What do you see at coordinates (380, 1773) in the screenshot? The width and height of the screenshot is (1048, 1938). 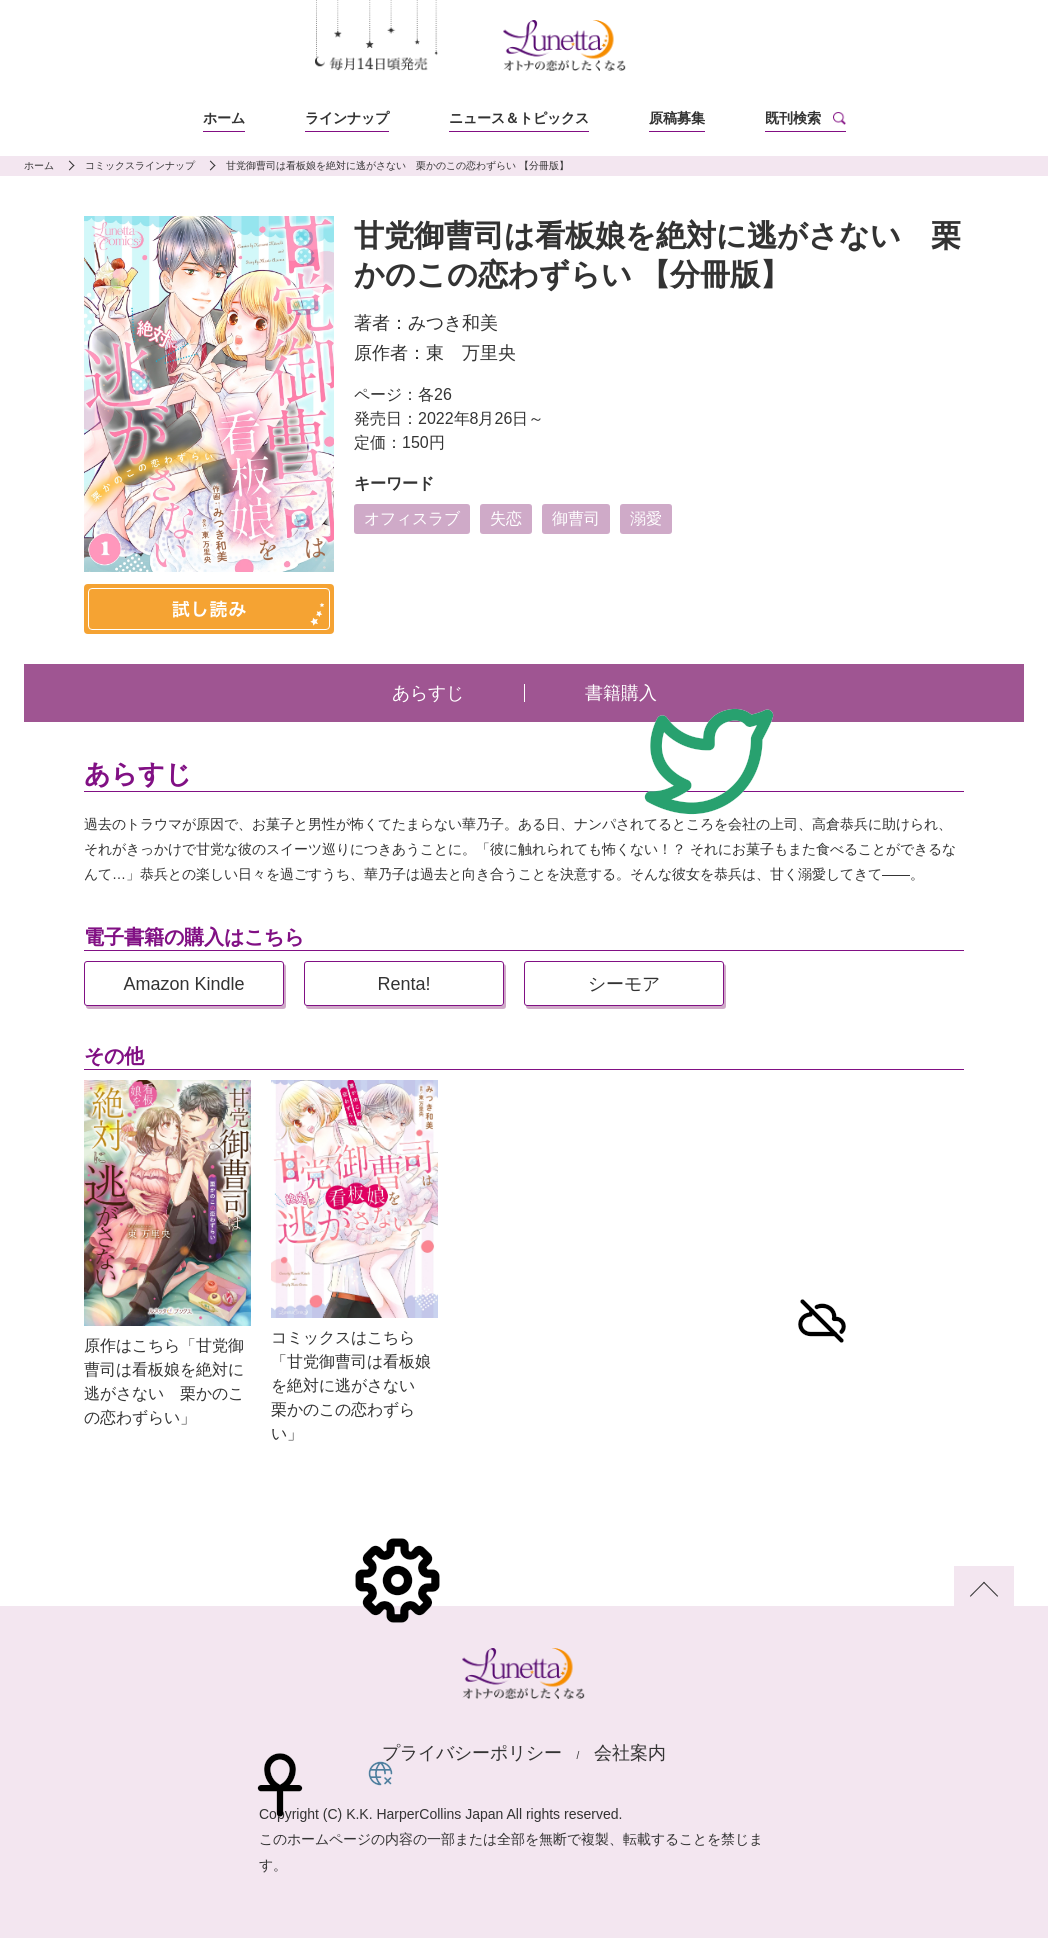 I see `no internet connection` at bounding box center [380, 1773].